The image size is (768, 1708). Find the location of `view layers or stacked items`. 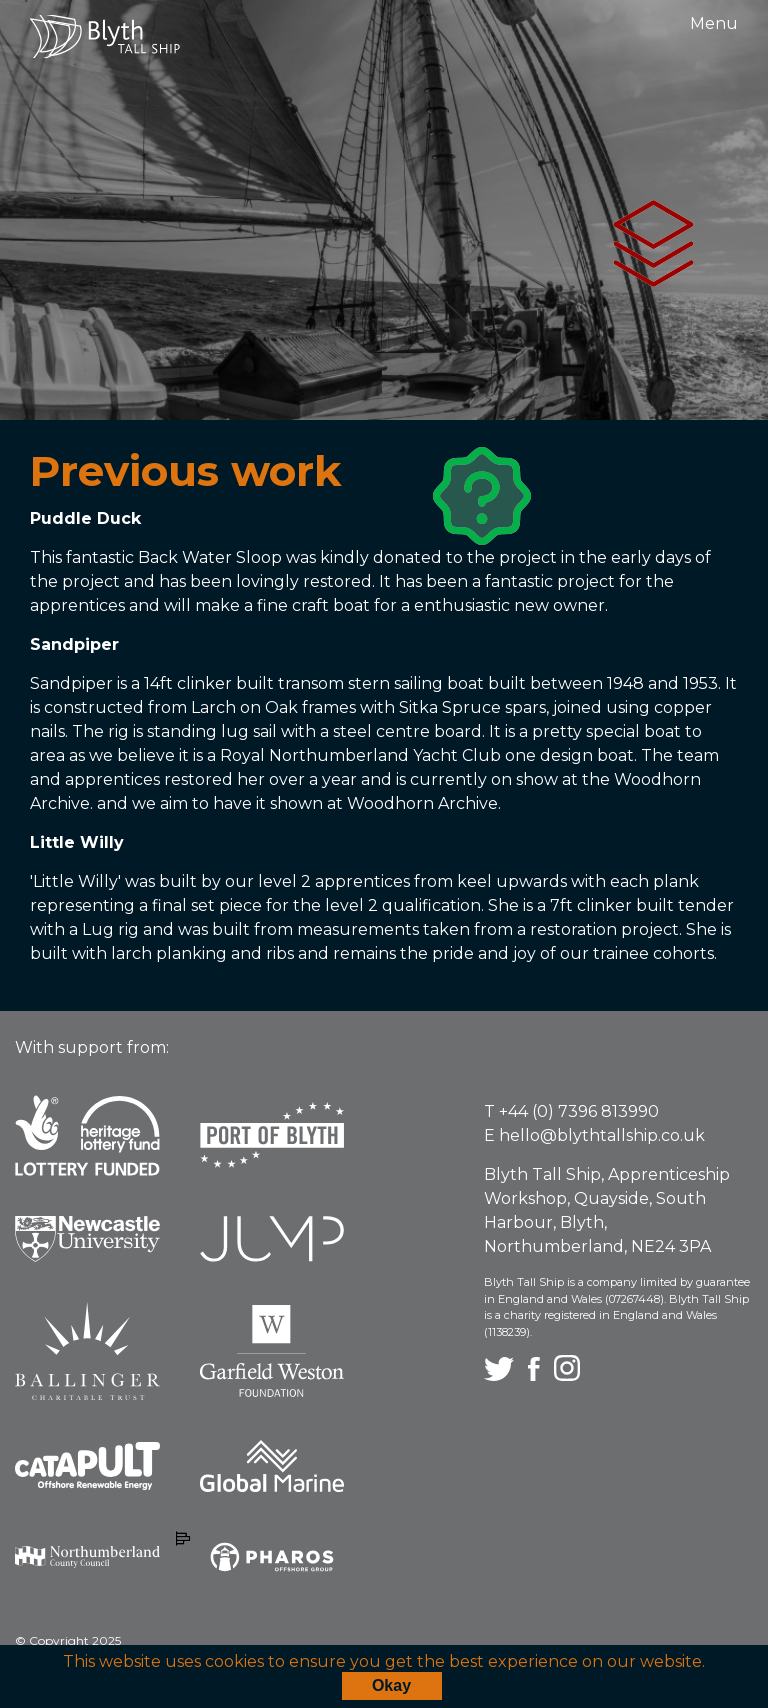

view layers or stacked items is located at coordinates (653, 243).